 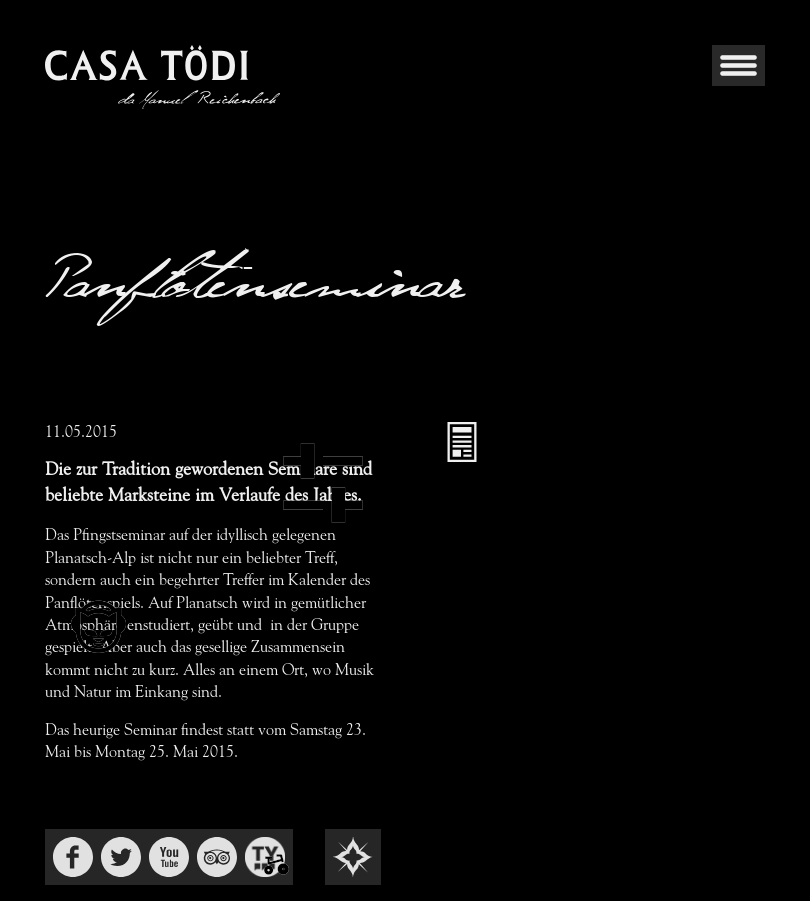 What do you see at coordinates (276, 864) in the screenshot?
I see `view nearby bike rental stations` at bounding box center [276, 864].